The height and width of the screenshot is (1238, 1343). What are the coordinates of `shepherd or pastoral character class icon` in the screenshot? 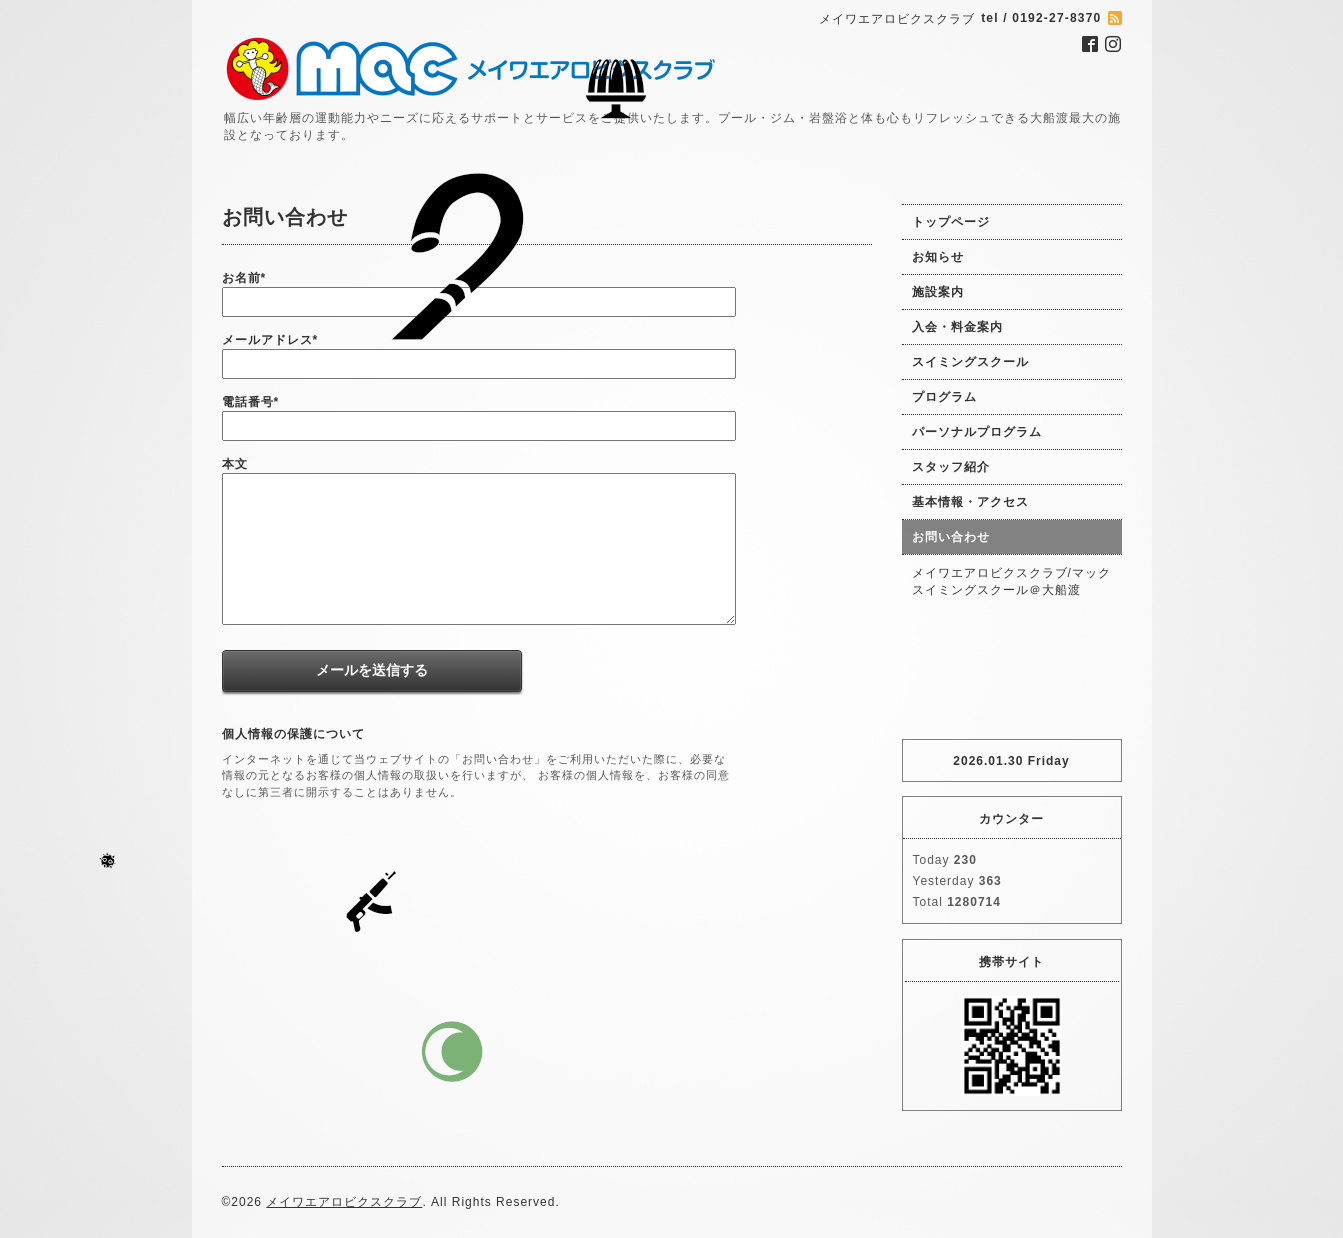 It's located at (457, 256).